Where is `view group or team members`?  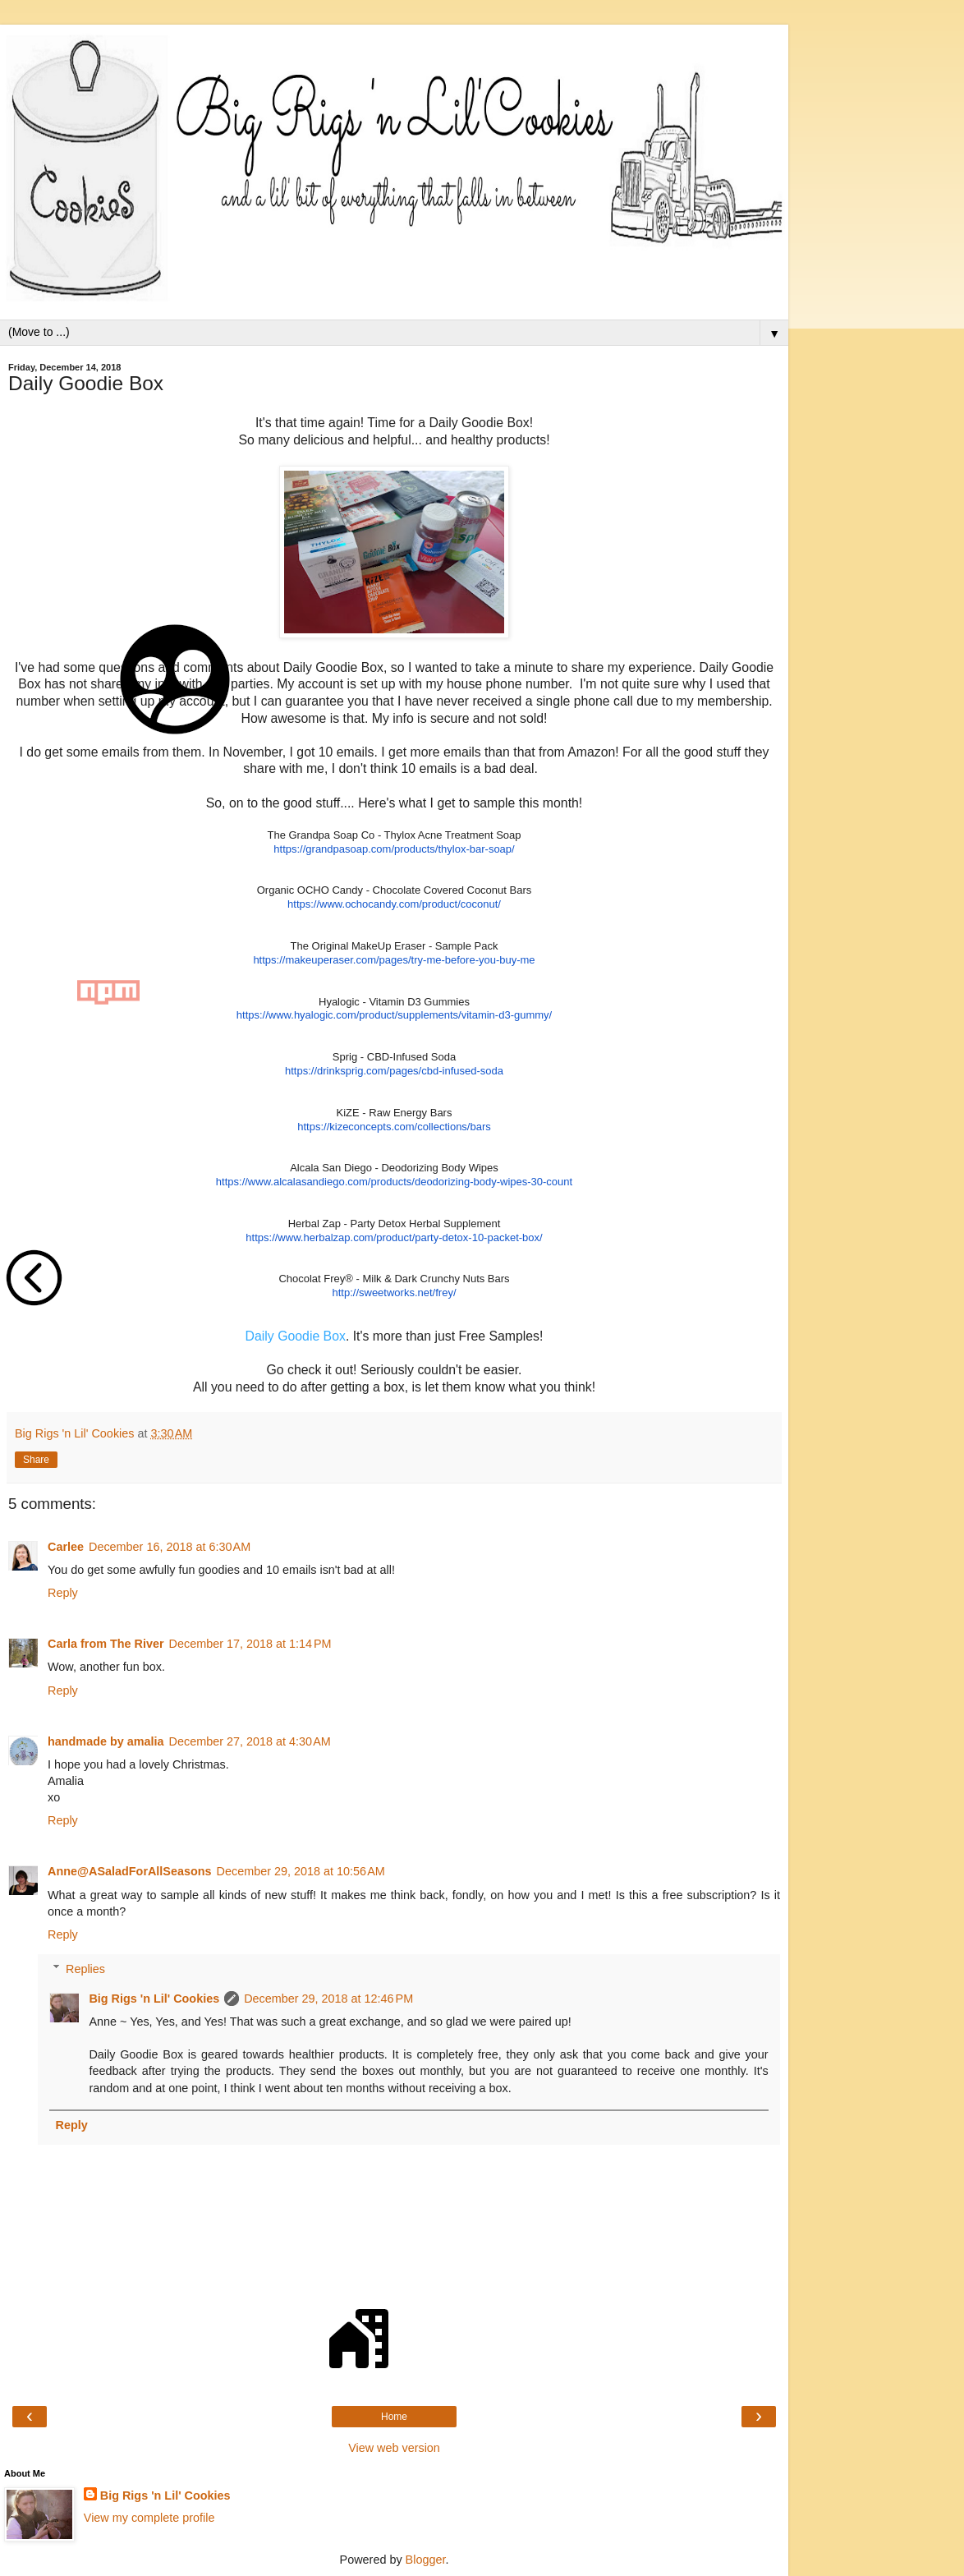
view group or team members is located at coordinates (175, 679).